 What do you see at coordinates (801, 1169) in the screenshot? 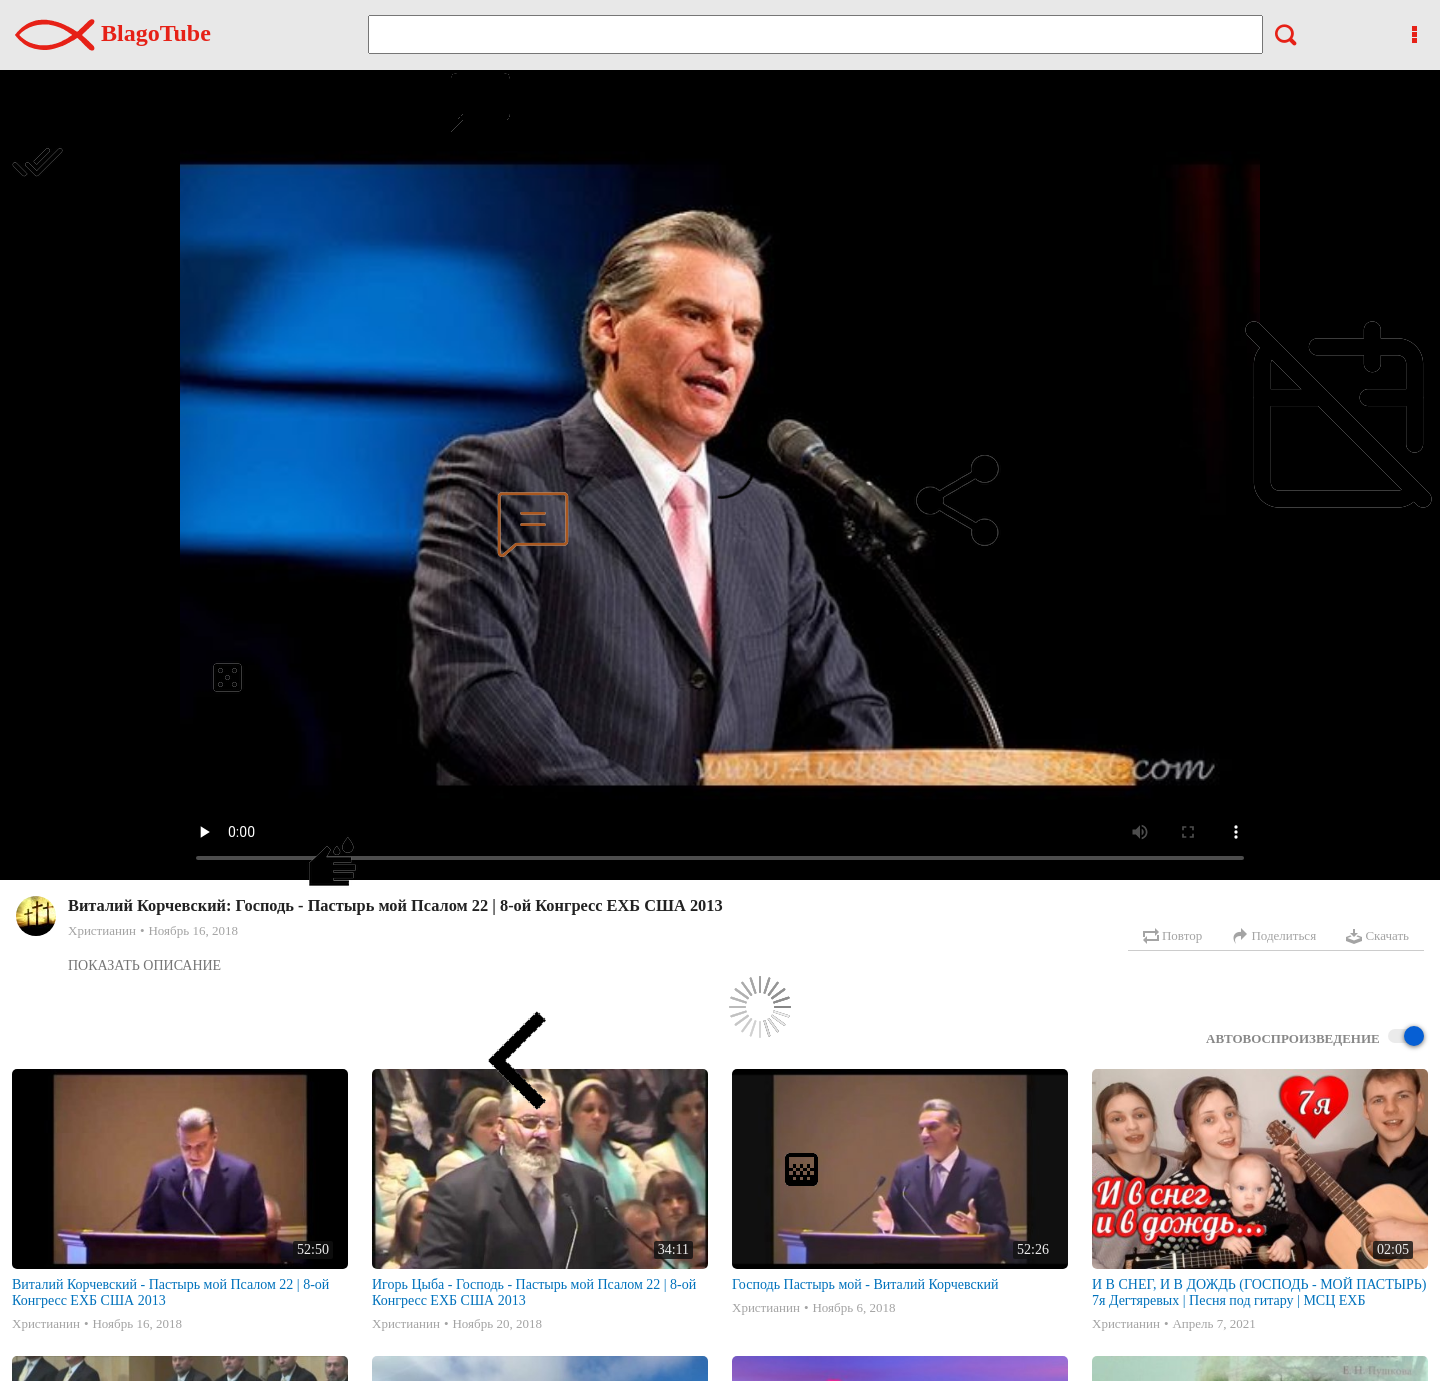
I see `apply a gradient effect to an image` at bounding box center [801, 1169].